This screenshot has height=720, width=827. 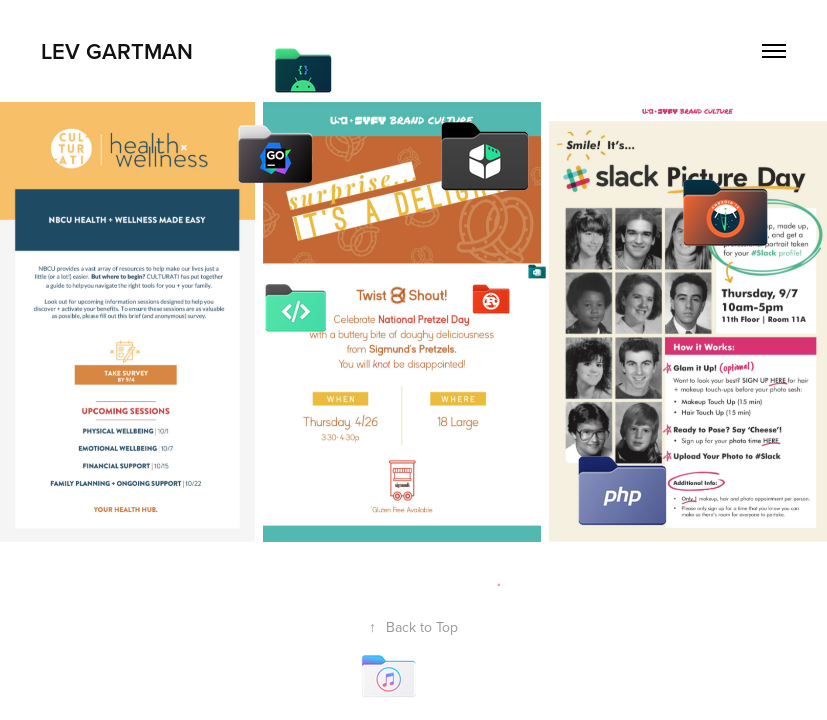 I want to click on open sound and audio preferences, so click(x=484, y=565).